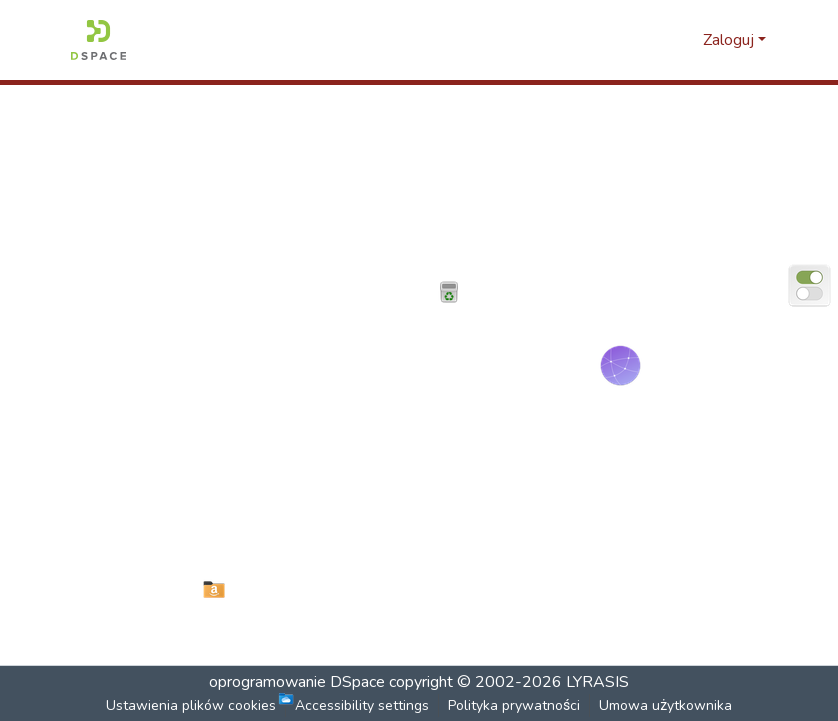 This screenshot has height=721, width=838. Describe the element at coordinates (809, 285) in the screenshot. I see `open system tweaks or settings customization` at that location.